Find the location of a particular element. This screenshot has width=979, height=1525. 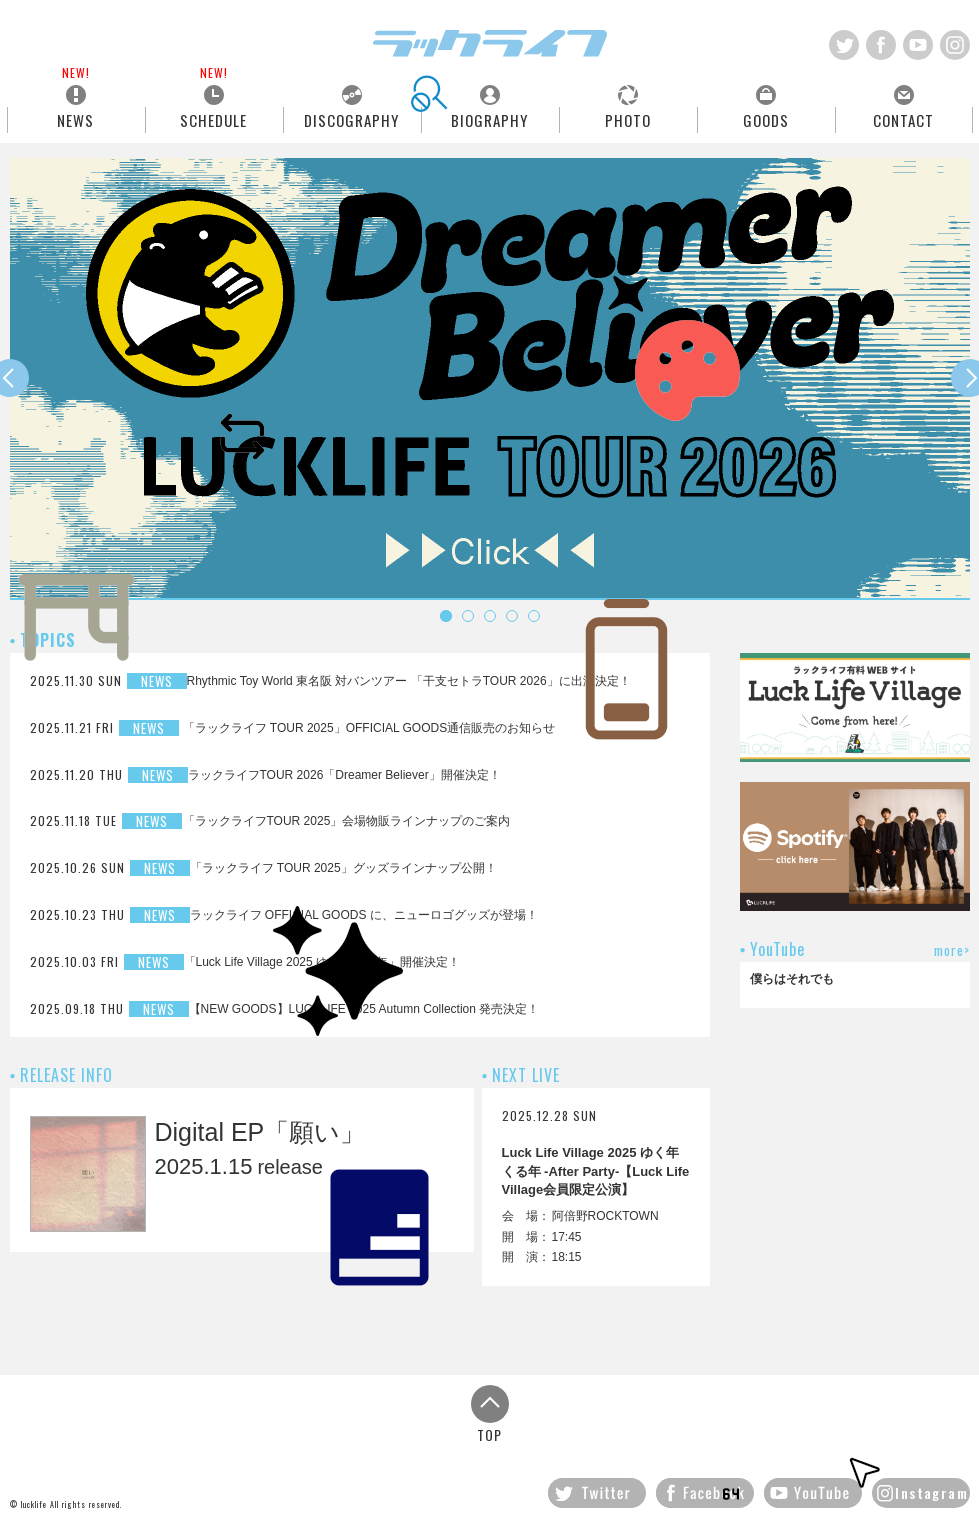

open color or theme settings is located at coordinates (687, 372).